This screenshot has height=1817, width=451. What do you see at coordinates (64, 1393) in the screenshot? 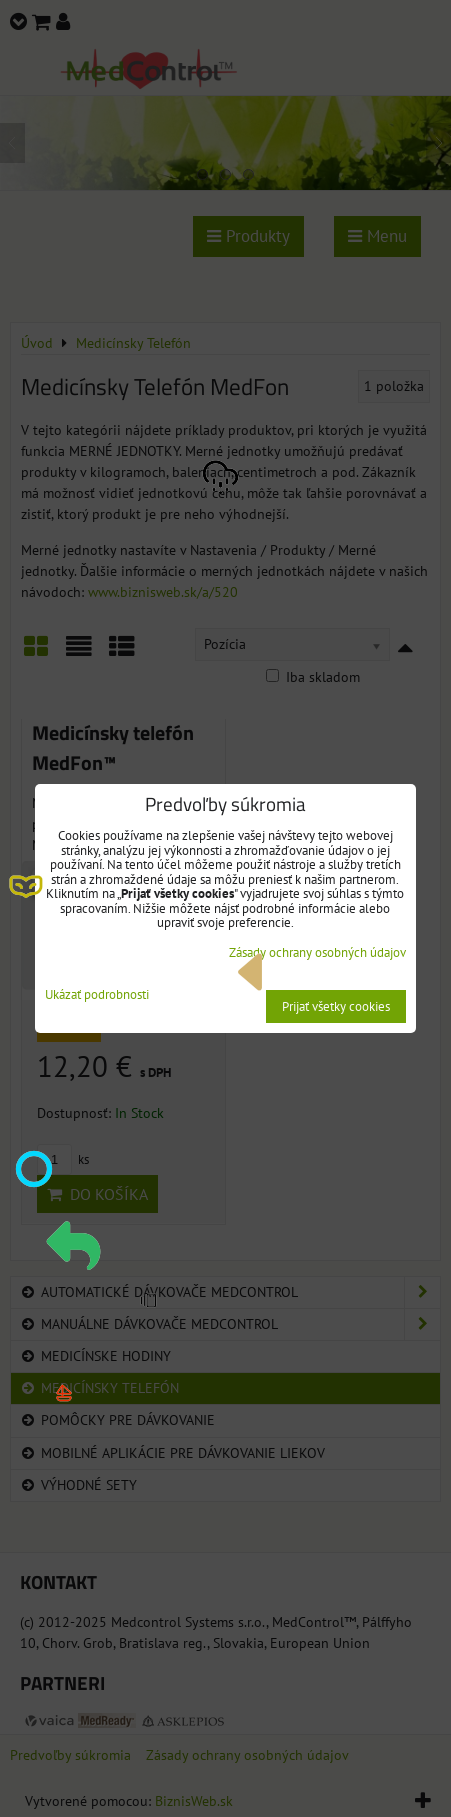
I see `access sailing or boating features` at bounding box center [64, 1393].